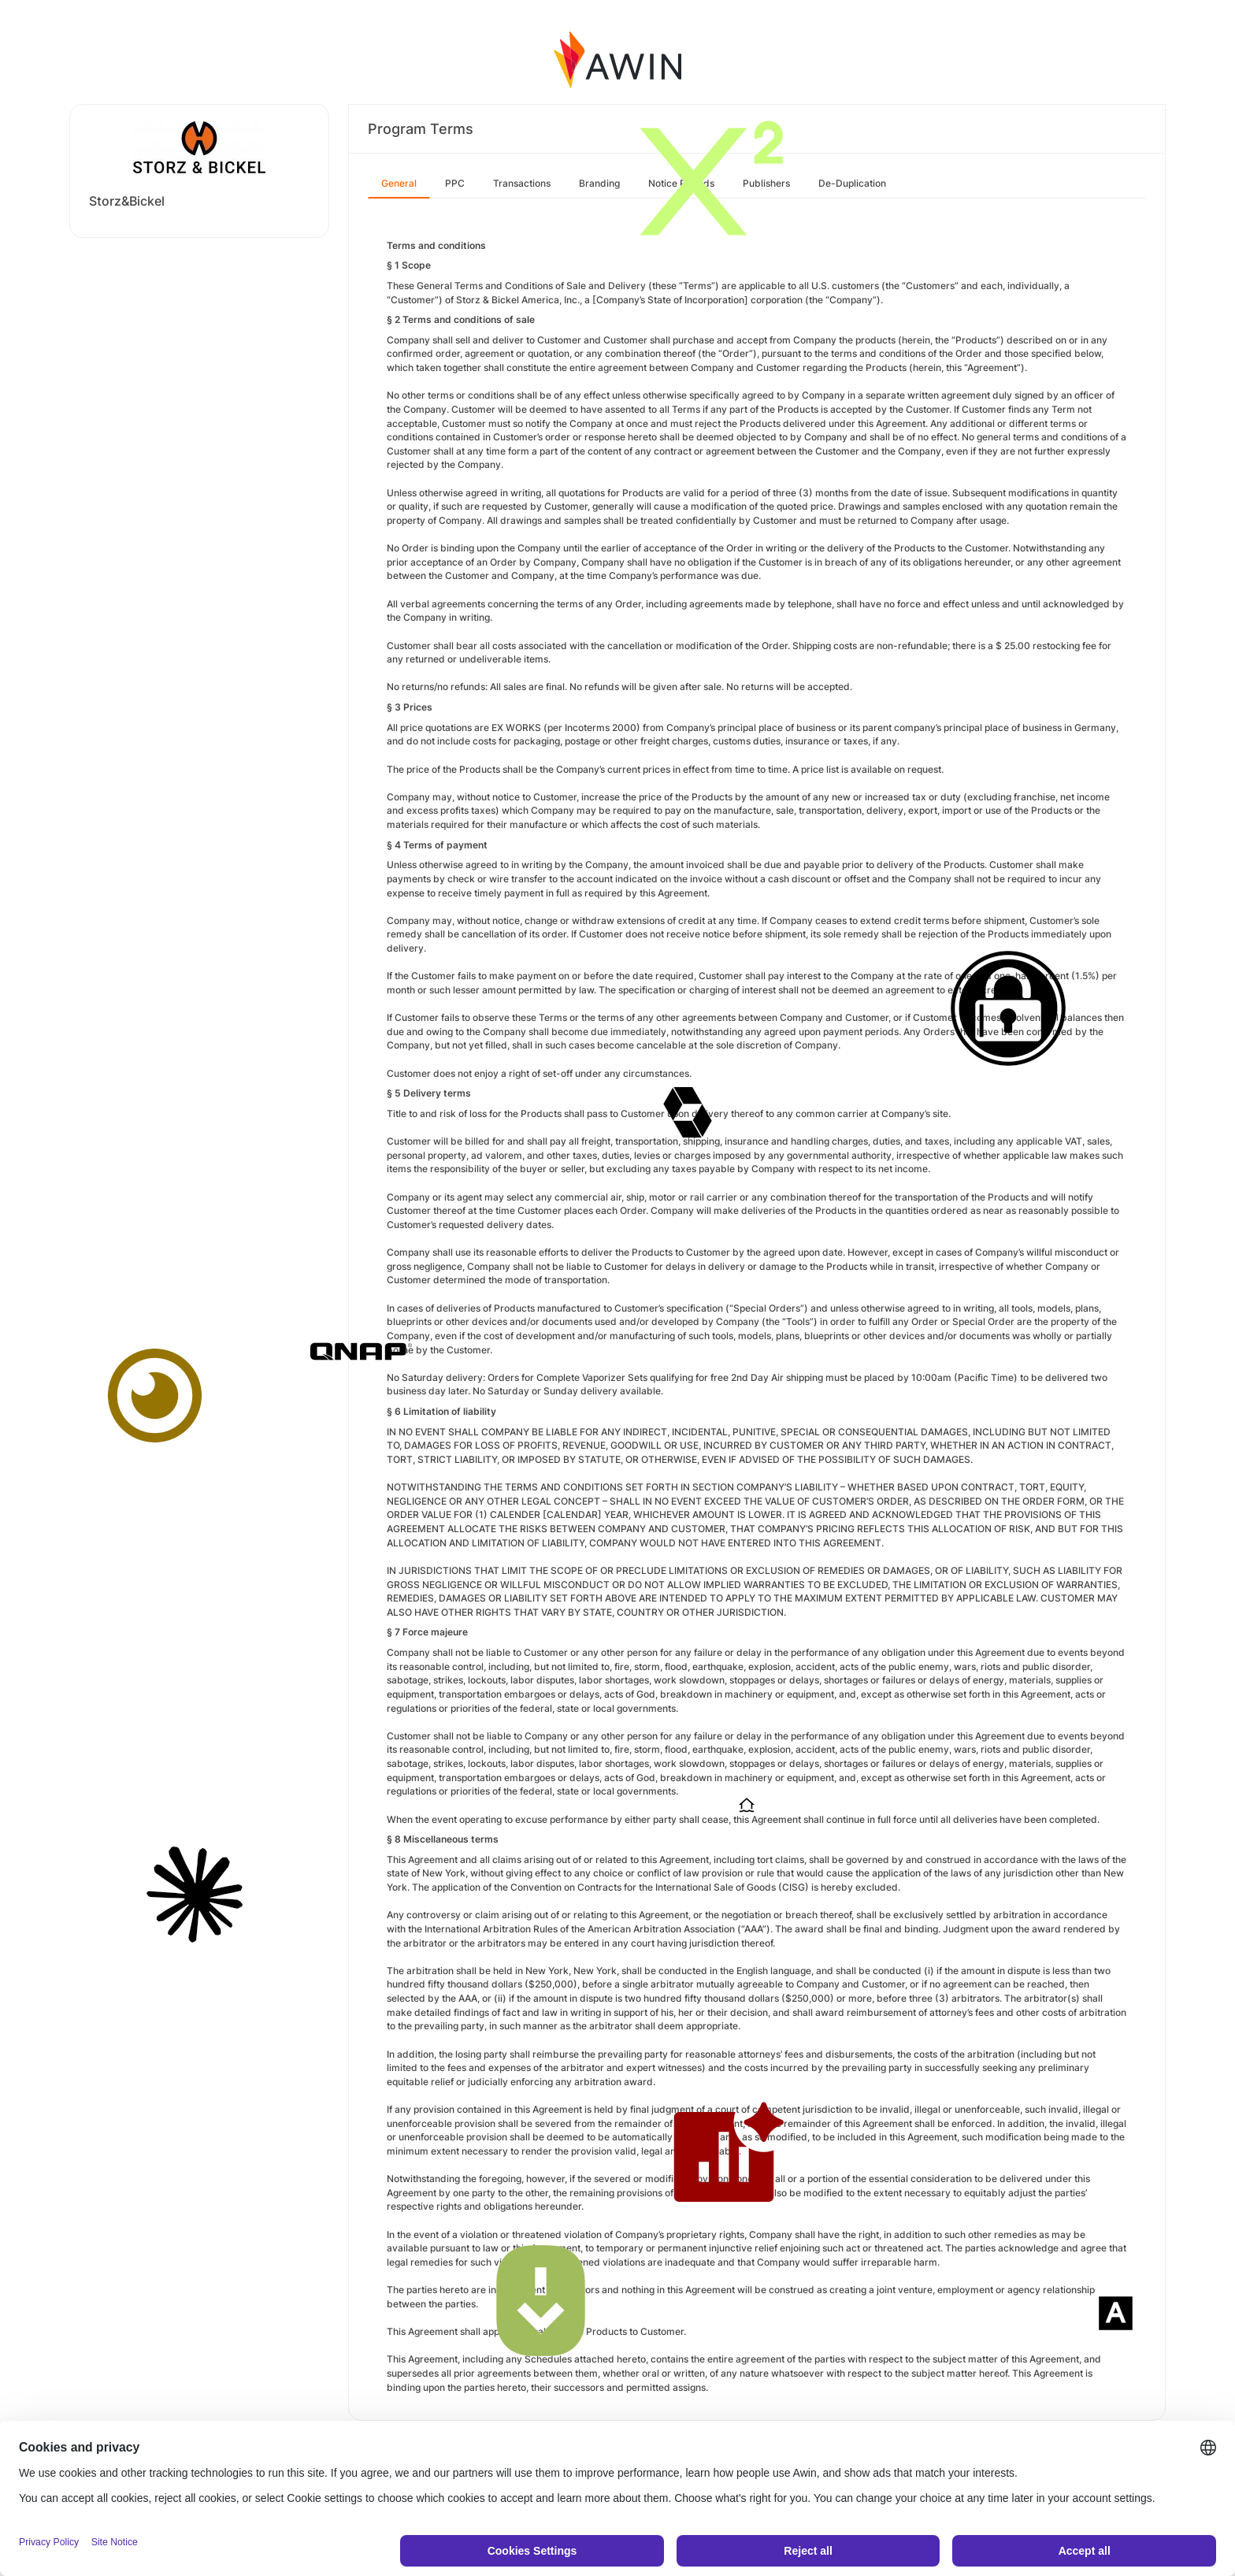  Describe the element at coordinates (724, 2157) in the screenshot. I see `view AI-powered analytics dashboard` at that location.